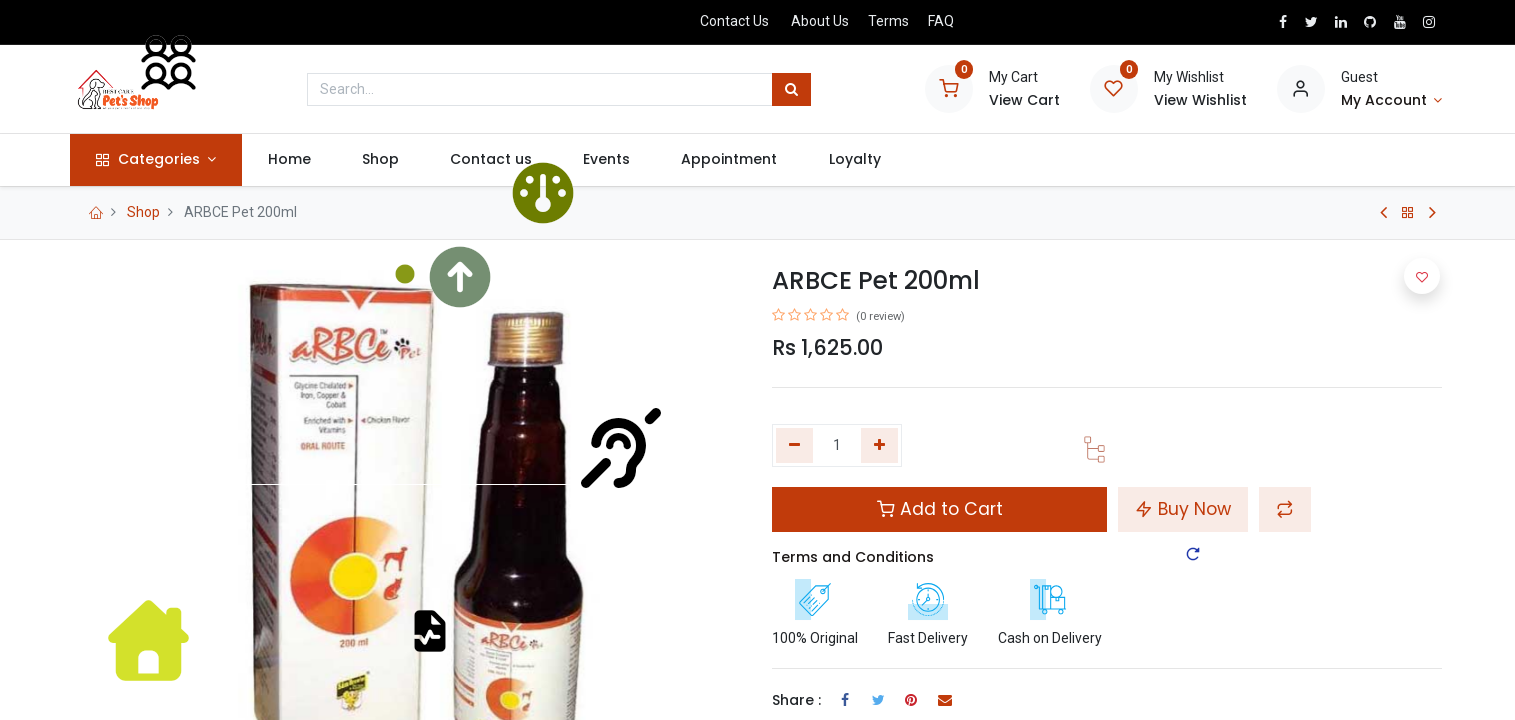  What do you see at coordinates (148, 640) in the screenshot?
I see `navigate to home screen` at bounding box center [148, 640].